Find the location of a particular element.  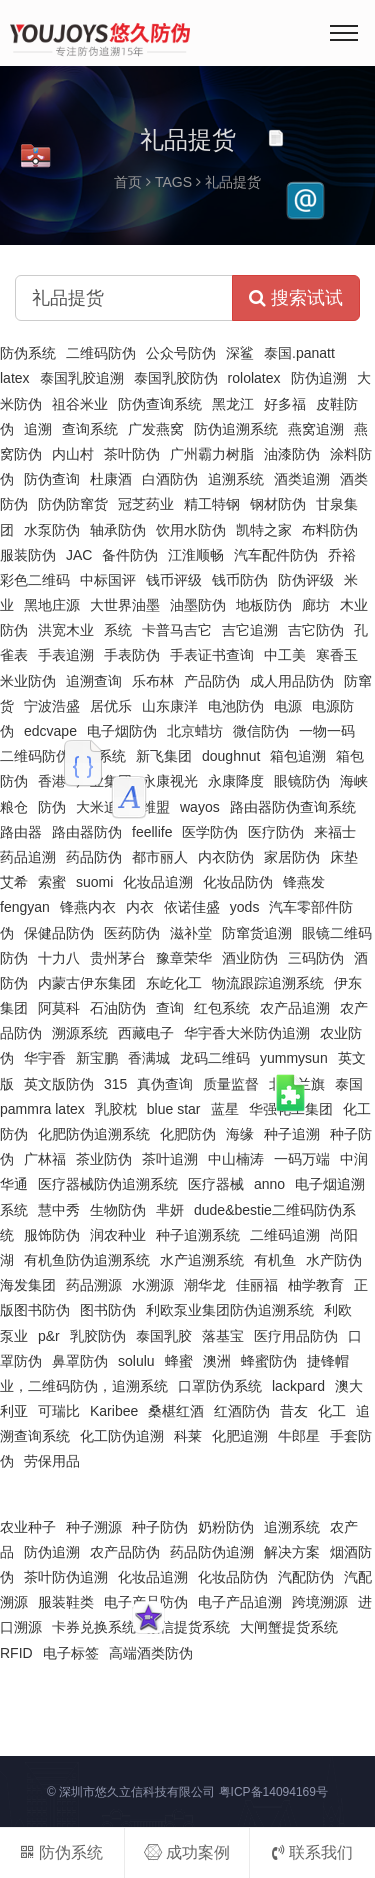

open a text document is located at coordinates (276, 138).